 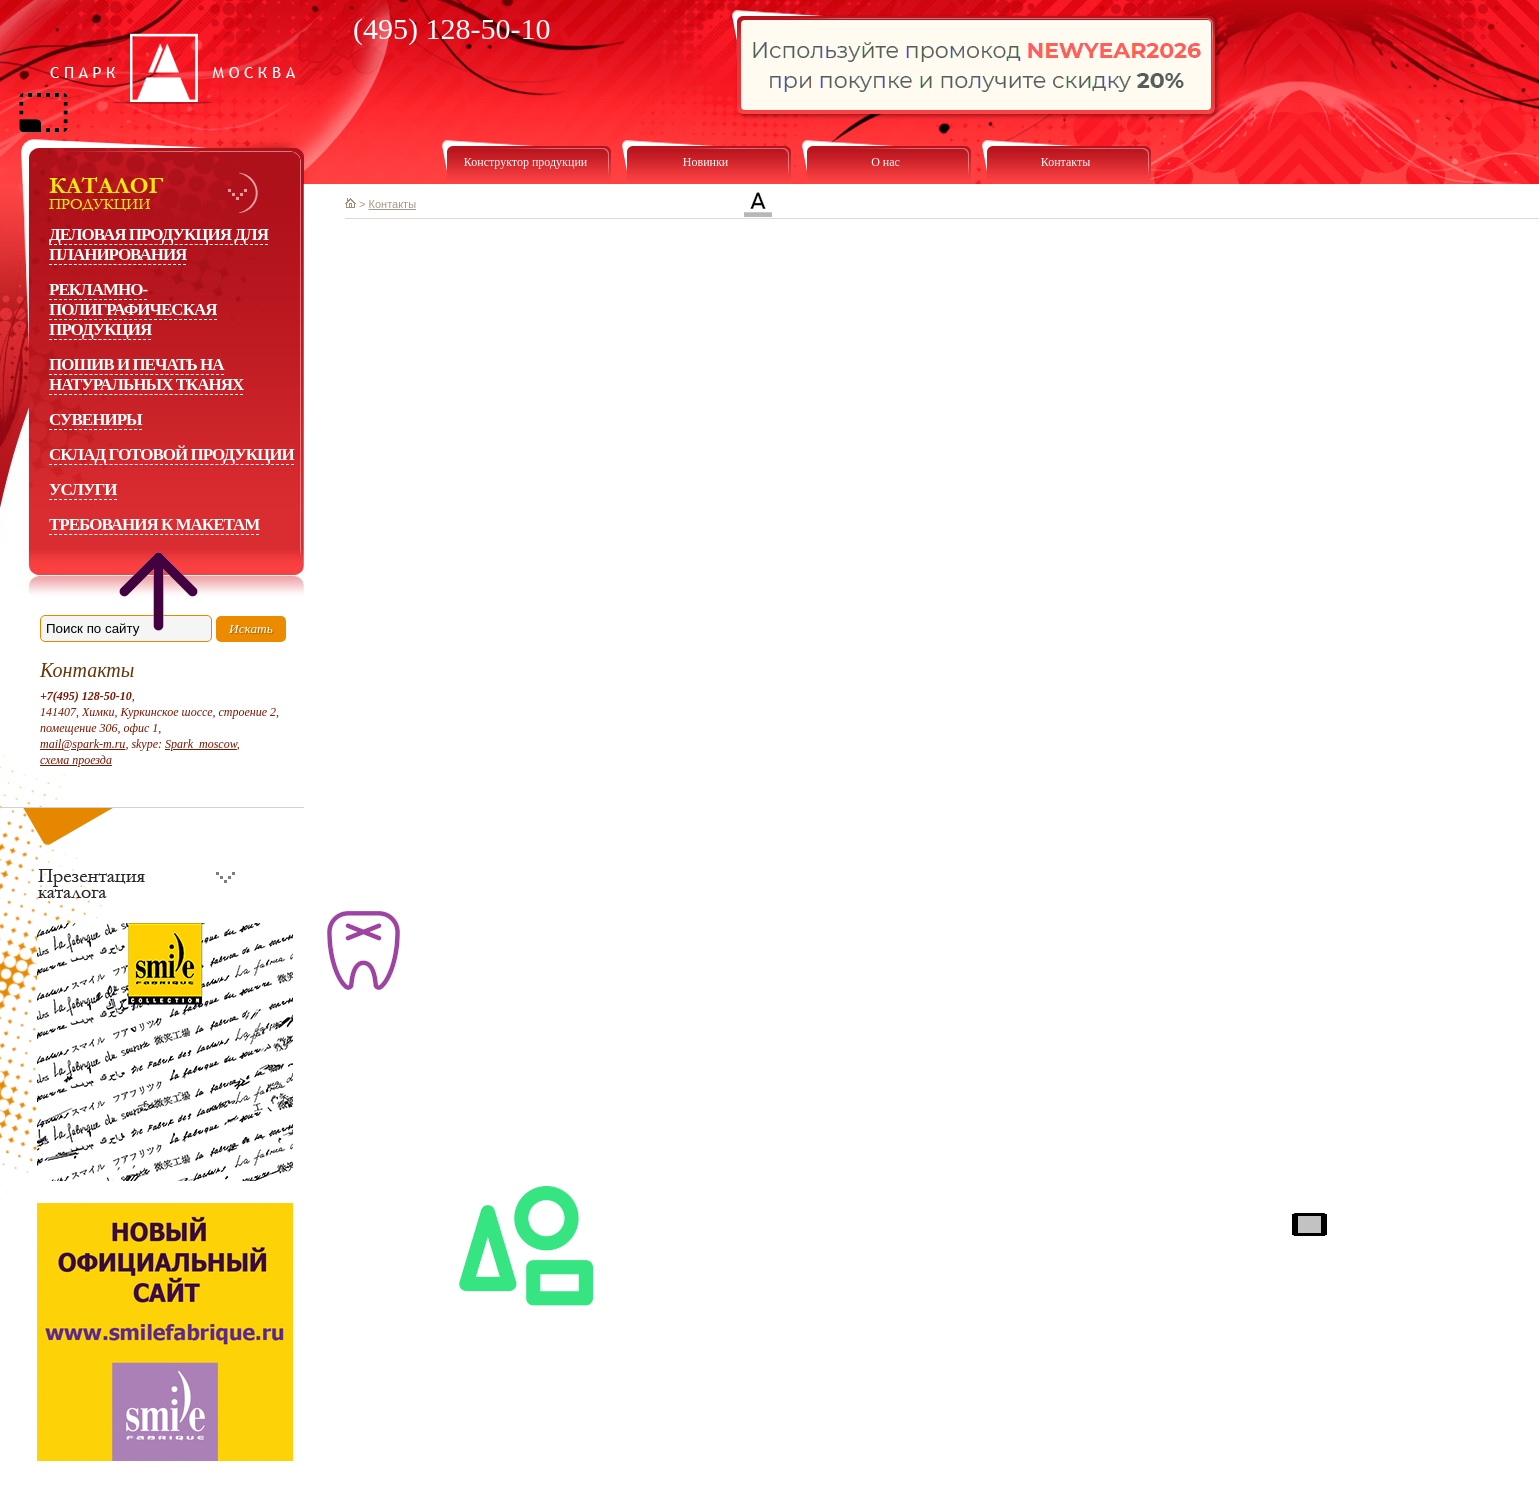 What do you see at coordinates (43, 112) in the screenshot?
I see `resize image to smaller dimensions` at bounding box center [43, 112].